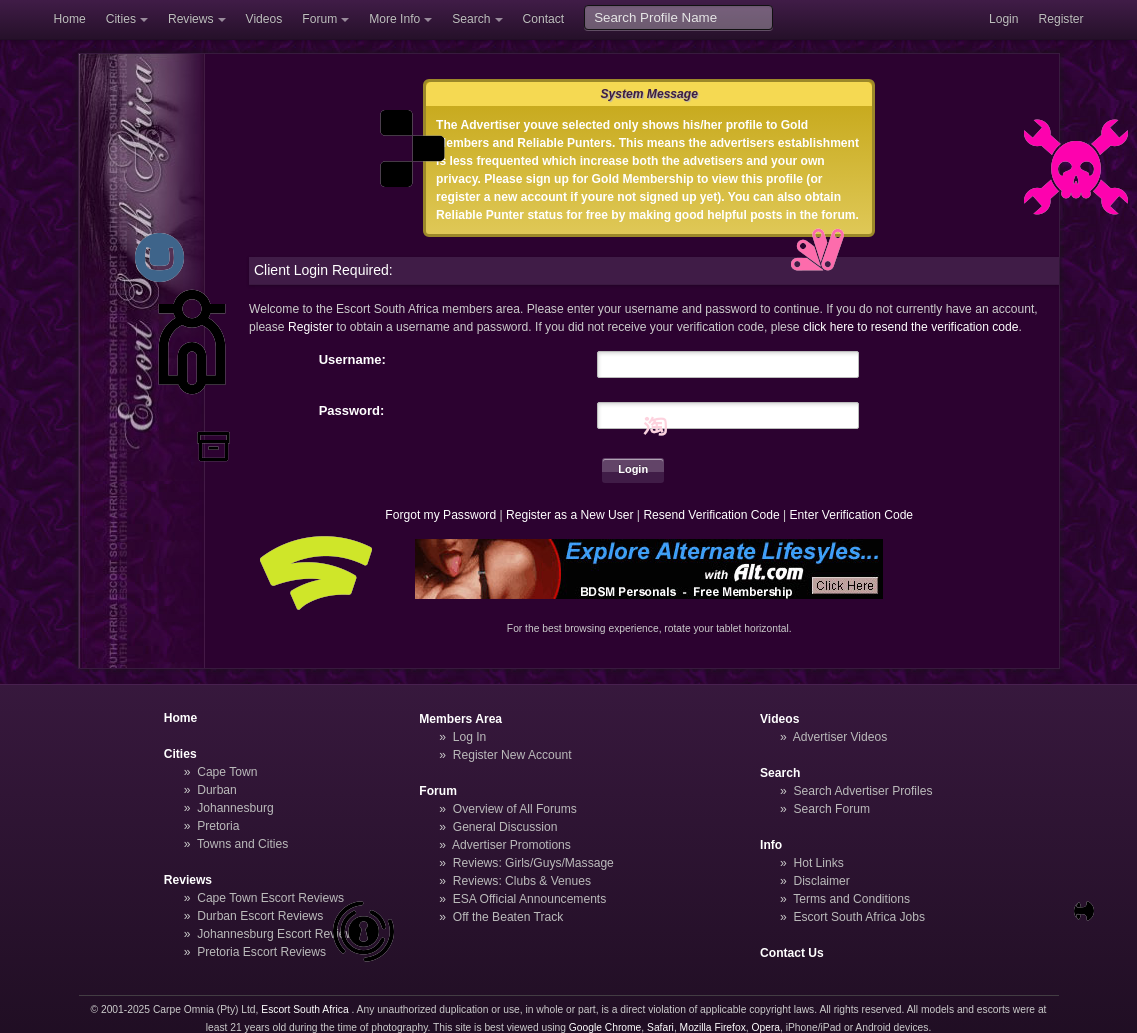 This screenshot has width=1137, height=1033. Describe the element at coordinates (213, 446) in the screenshot. I see `archive this item` at that location.